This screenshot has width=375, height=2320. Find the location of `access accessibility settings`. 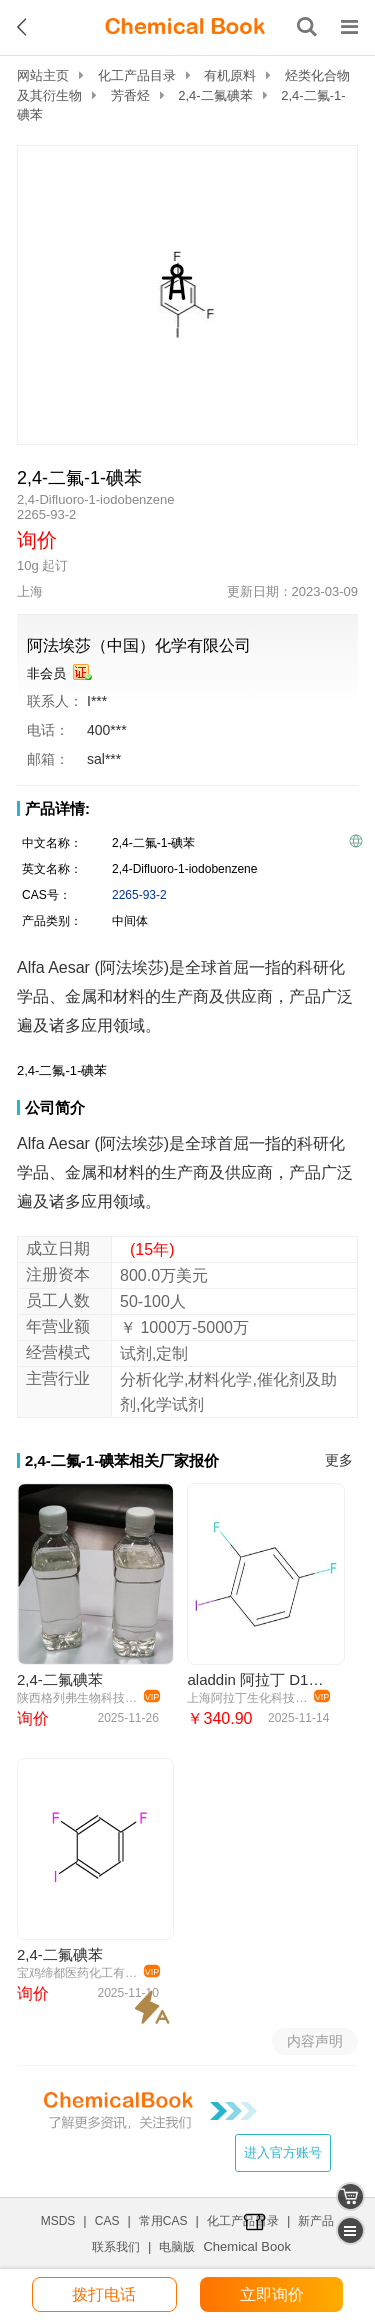

access accessibility settings is located at coordinates (177, 282).